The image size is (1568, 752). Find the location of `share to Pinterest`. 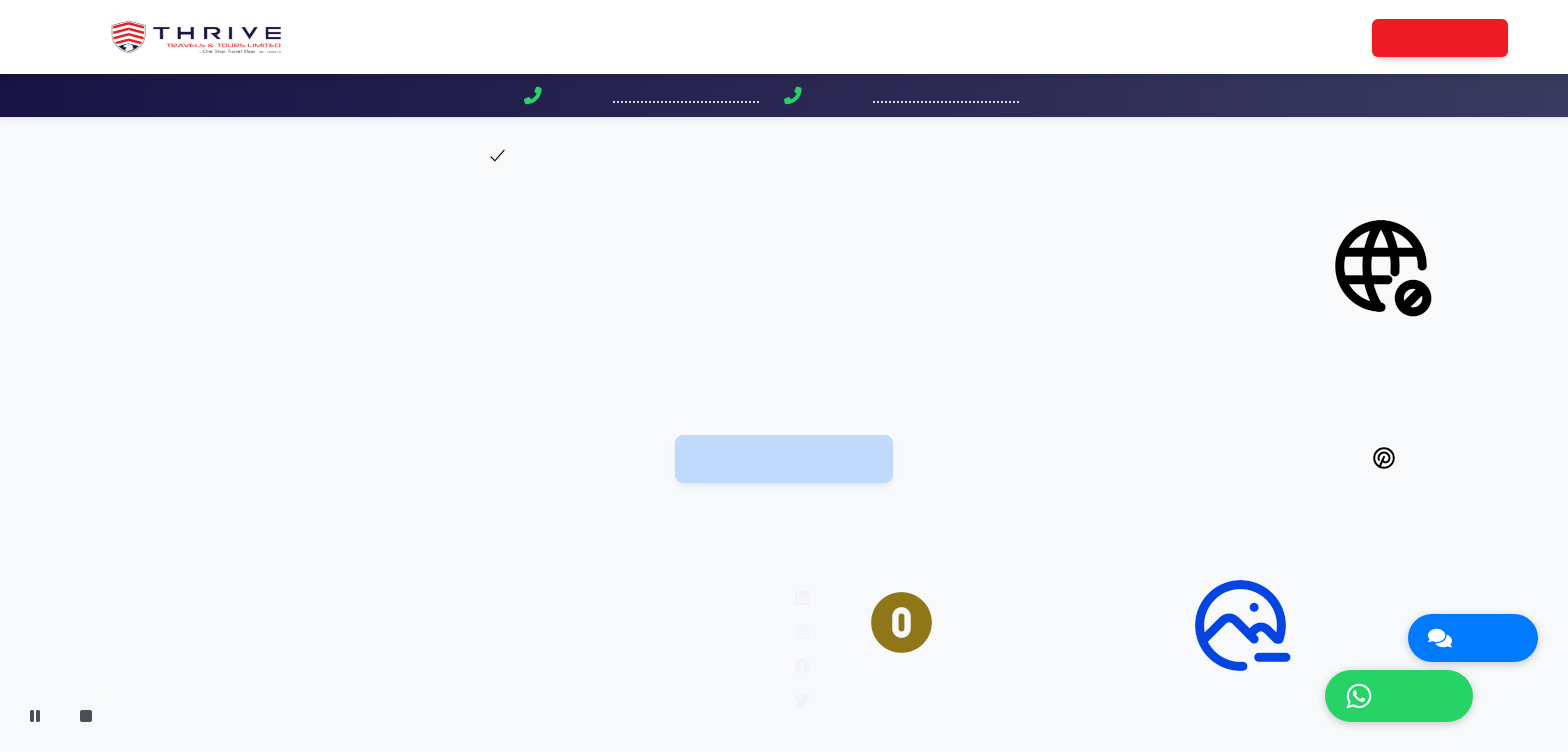

share to Pinterest is located at coordinates (1384, 458).